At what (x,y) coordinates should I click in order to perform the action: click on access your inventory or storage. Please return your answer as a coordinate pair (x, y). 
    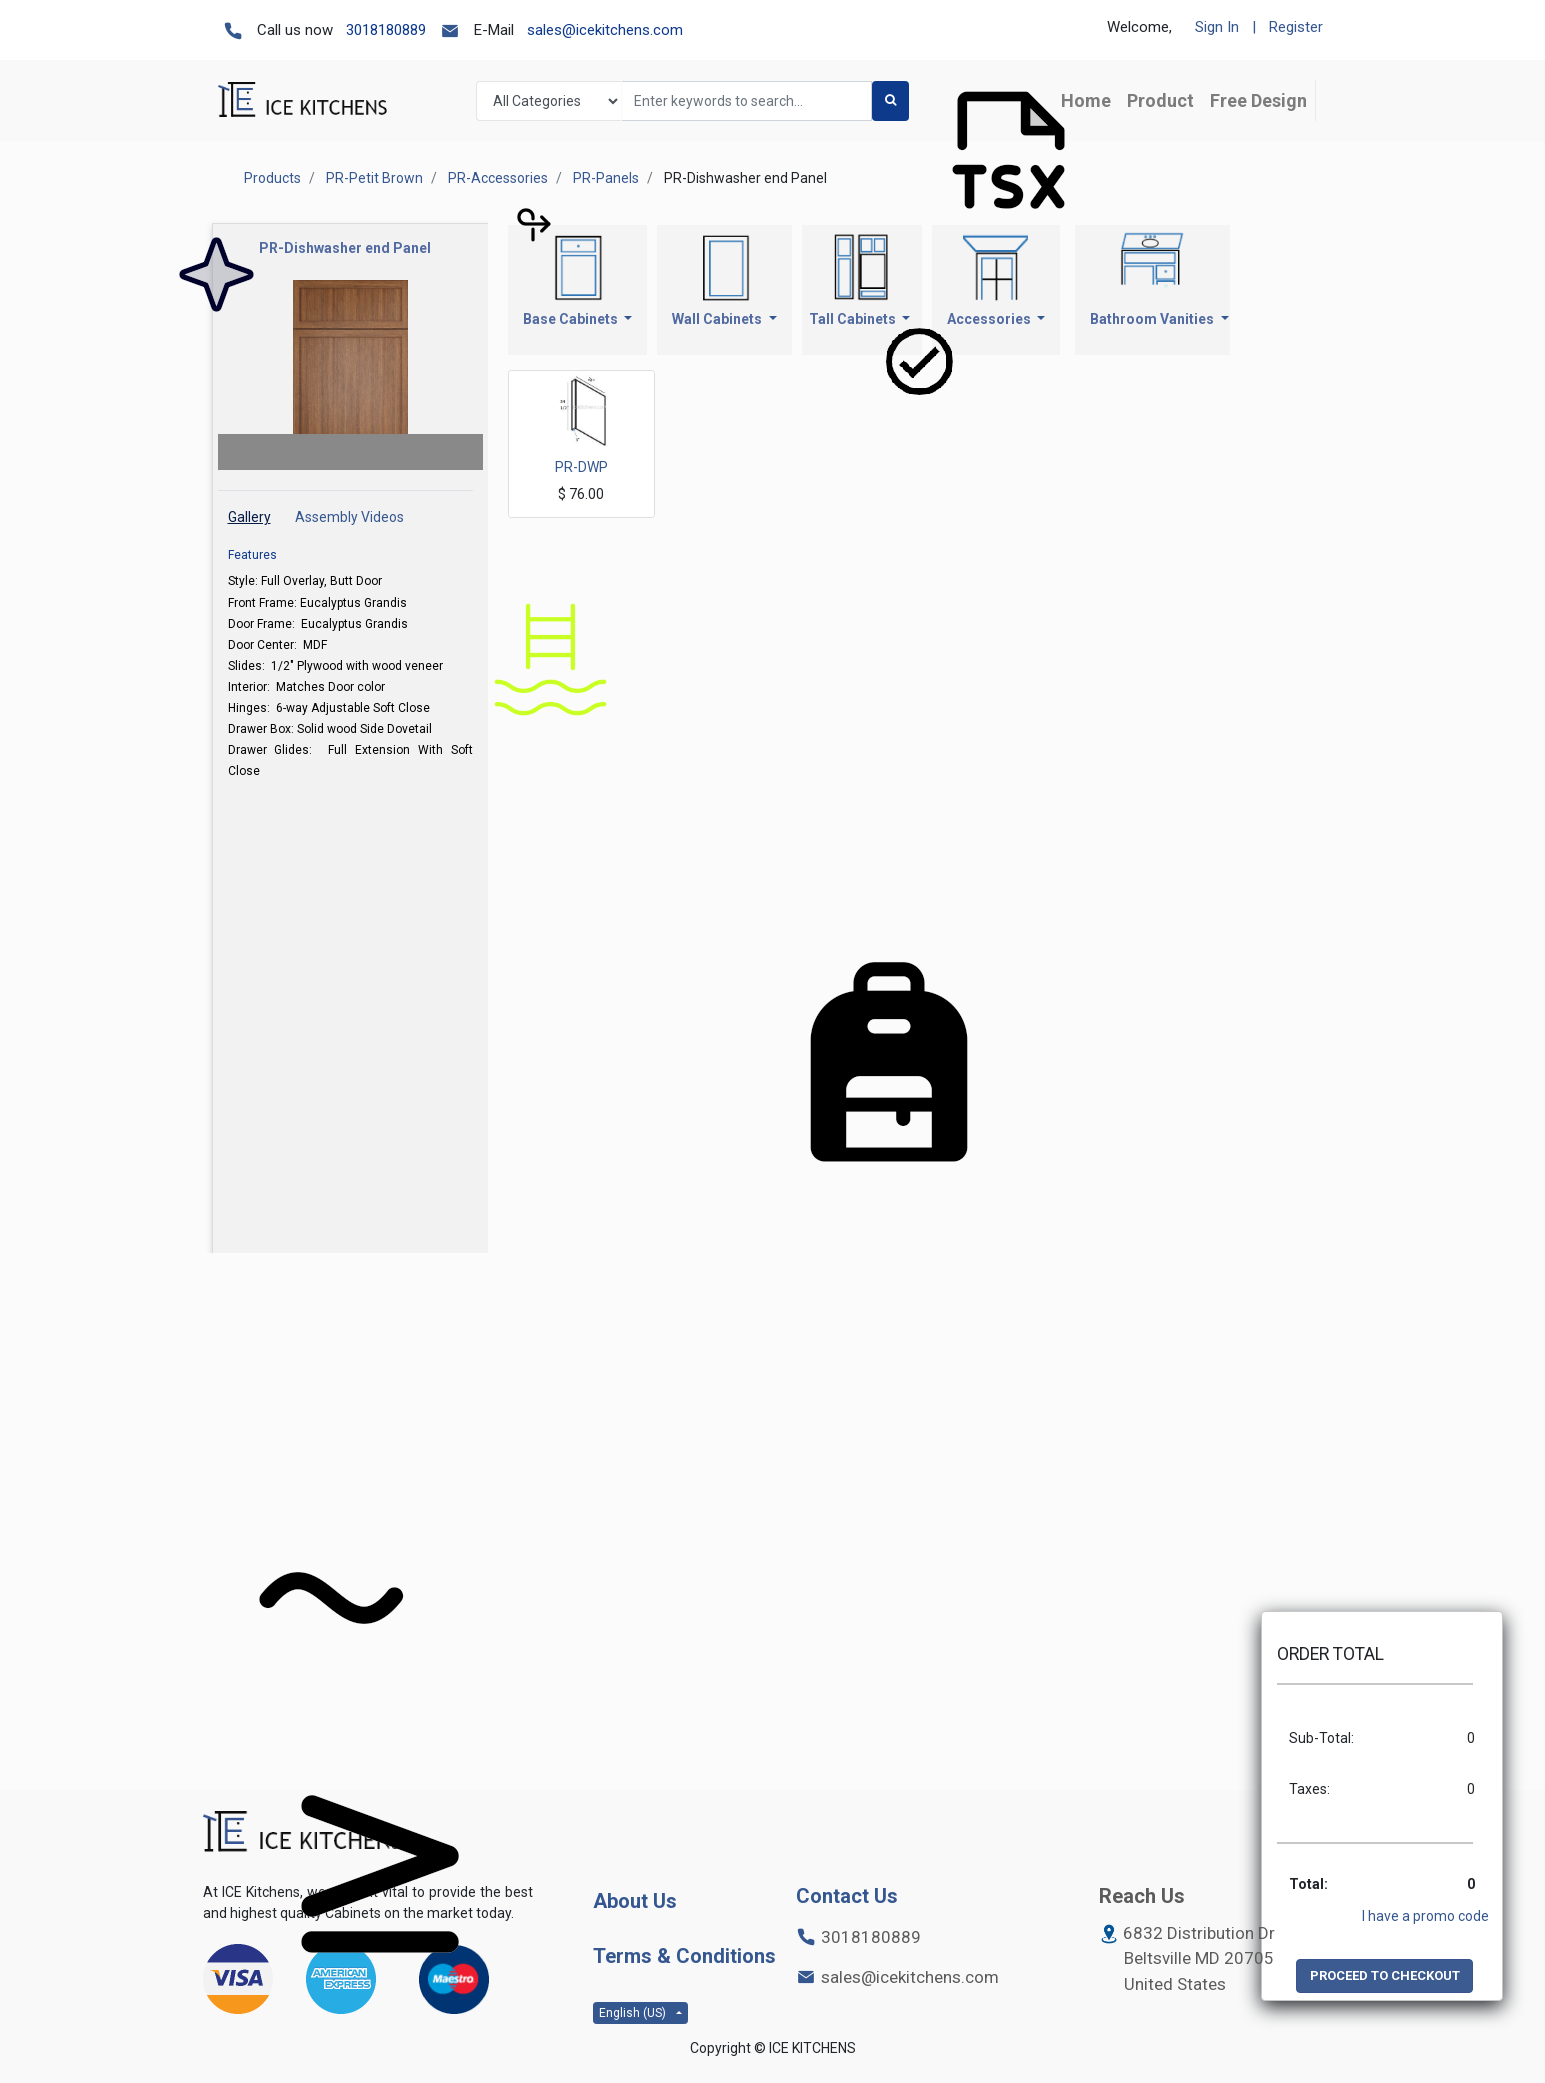
    Looking at the image, I should click on (889, 1069).